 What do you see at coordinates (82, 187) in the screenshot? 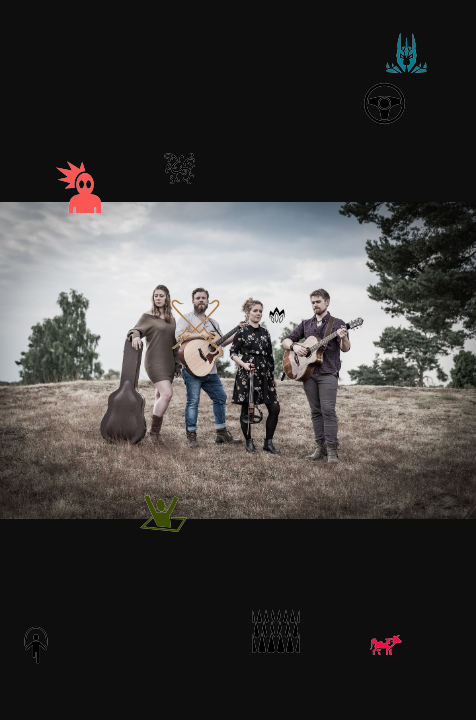
I see `indicates a surprised or shocked reaction` at bounding box center [82, 187].